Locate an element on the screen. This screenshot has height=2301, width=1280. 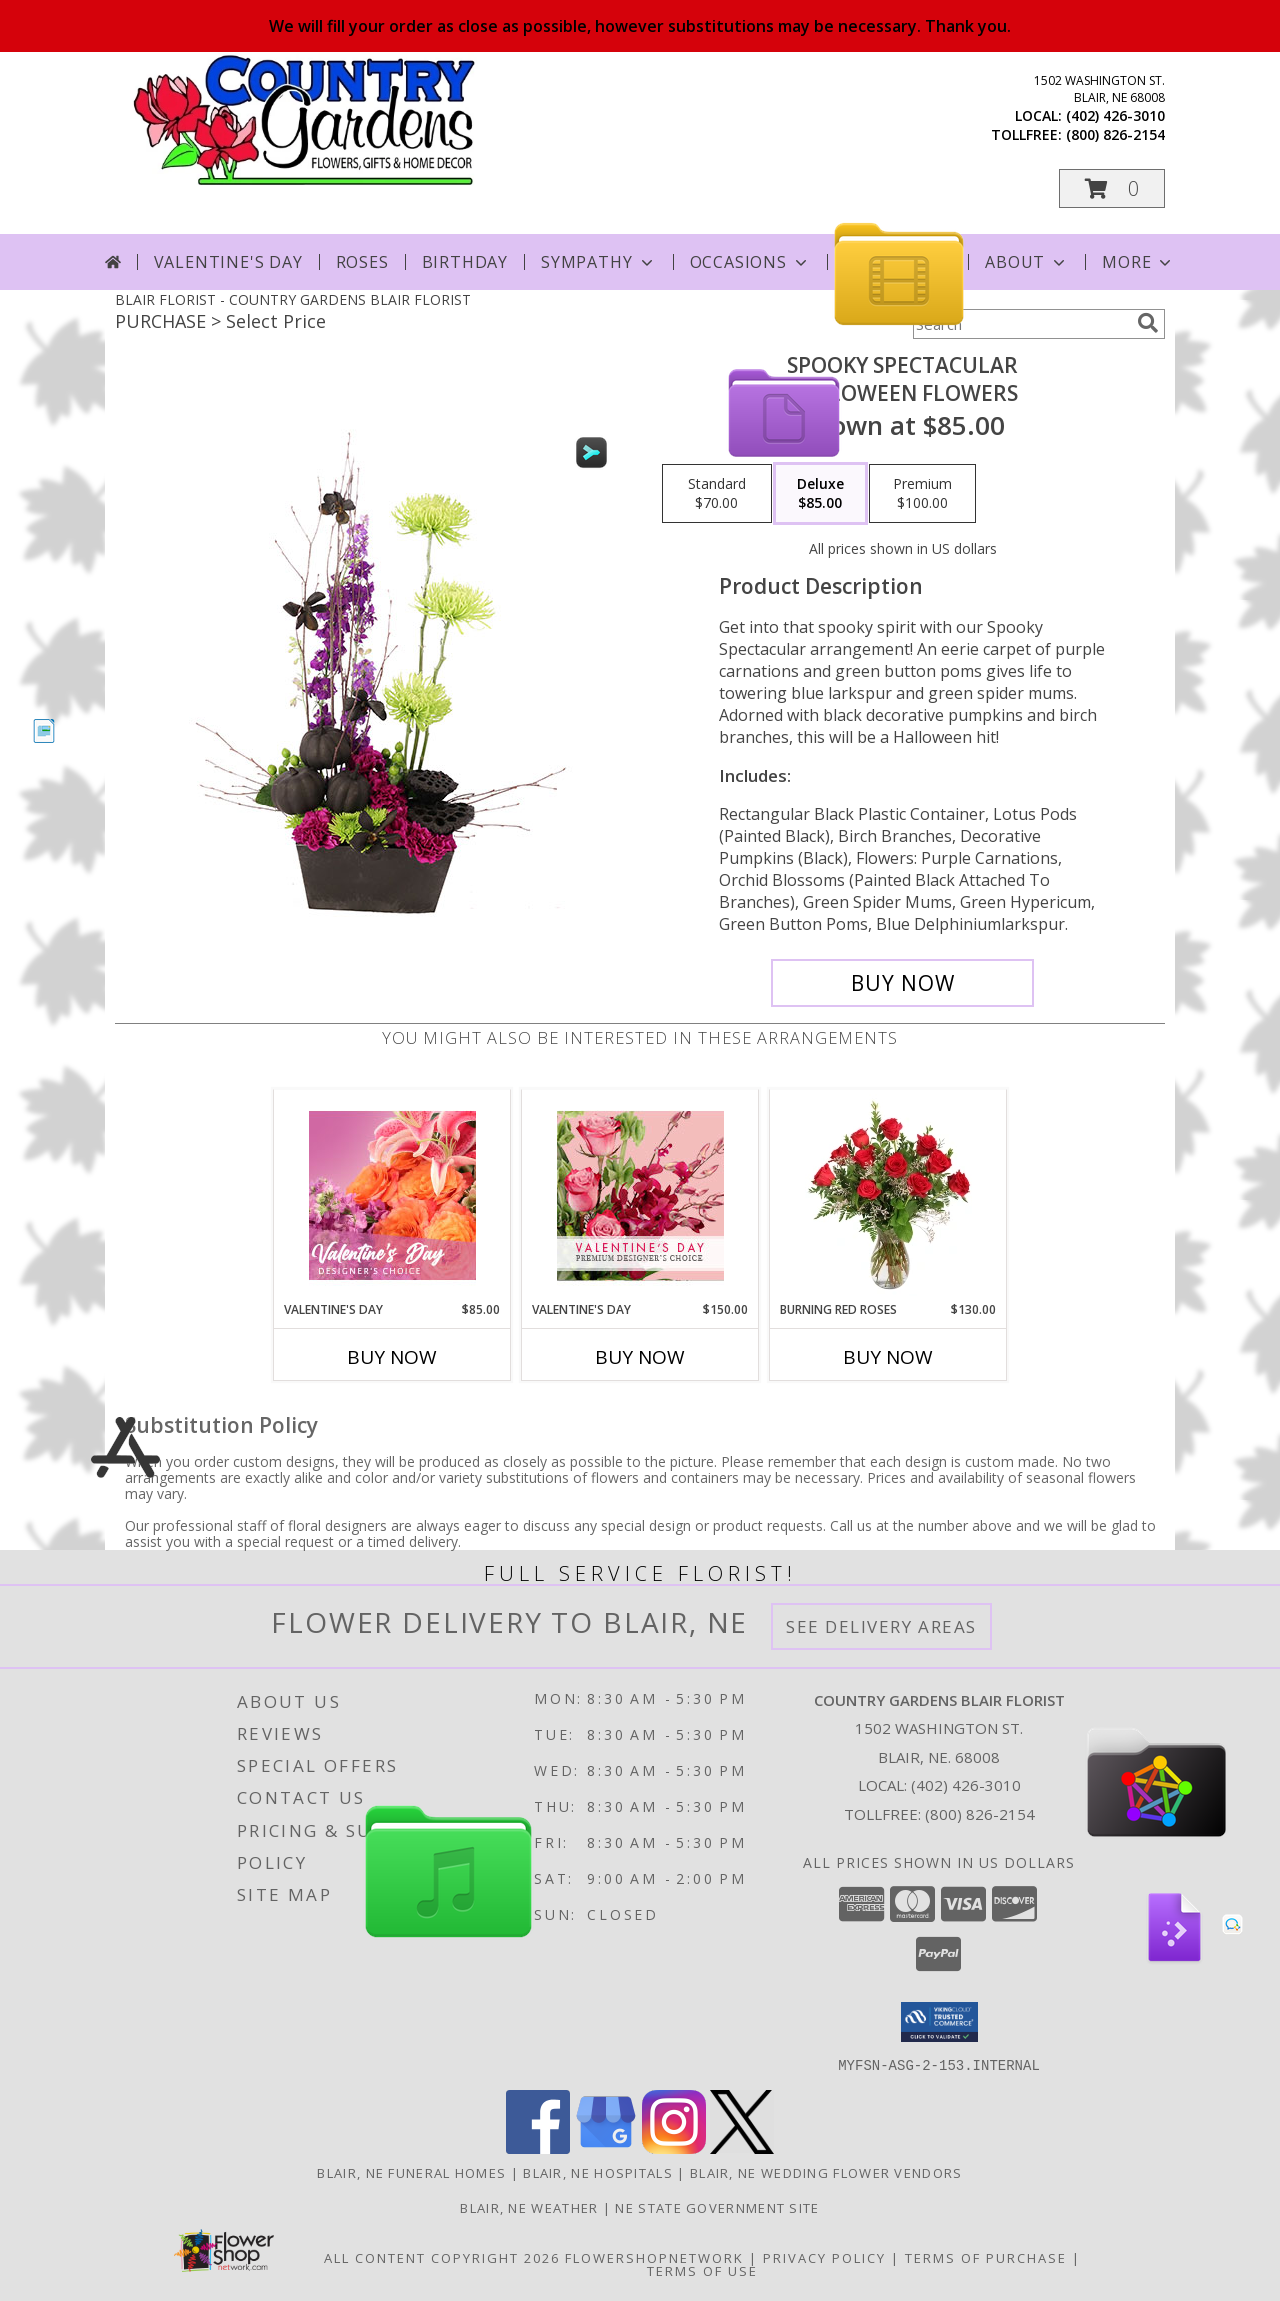
open WeCom (WeChat Work) messaging app is located at coordinates (1232, 1924).